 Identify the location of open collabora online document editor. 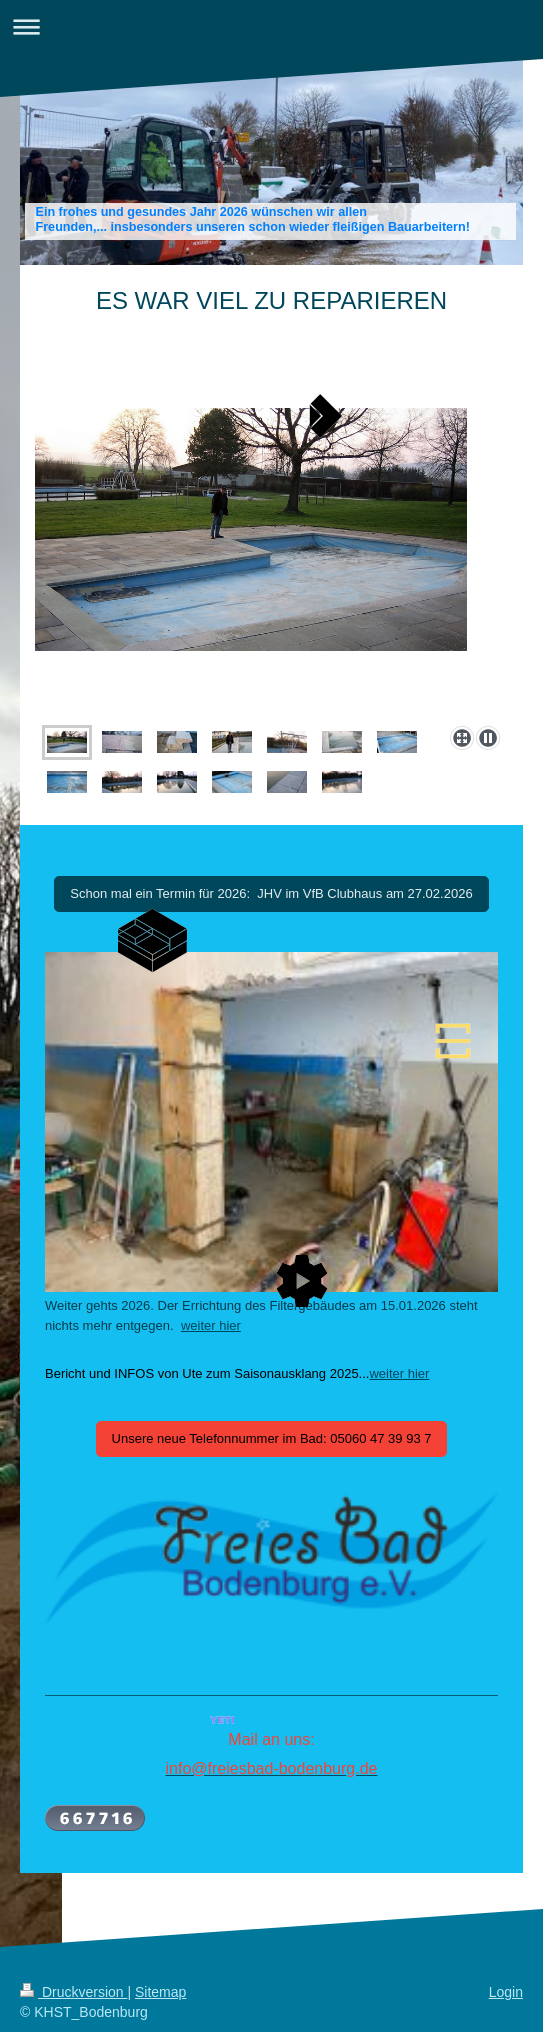
(326, 416).